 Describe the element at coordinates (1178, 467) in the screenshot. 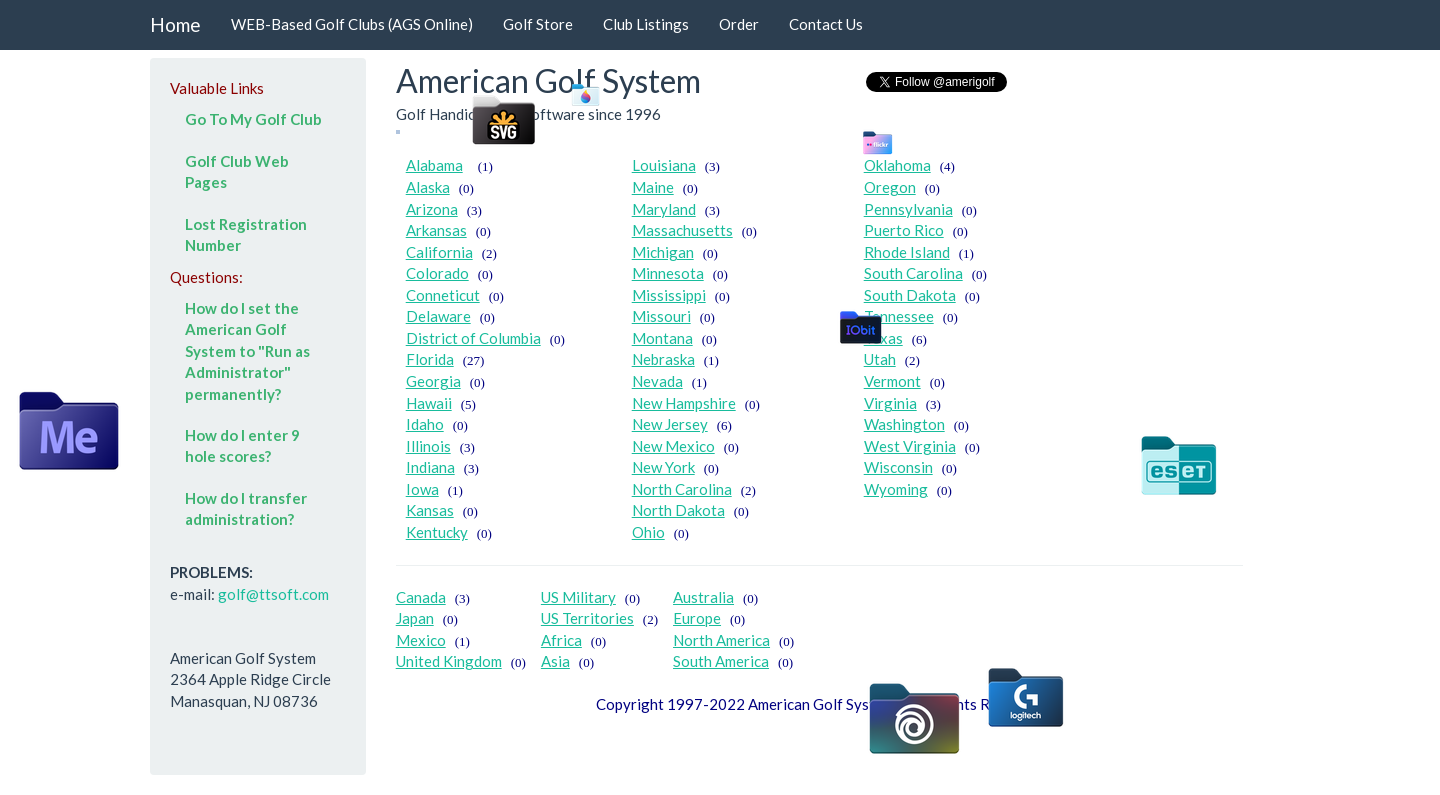

I see `open eset antivirus files folder` at that location.